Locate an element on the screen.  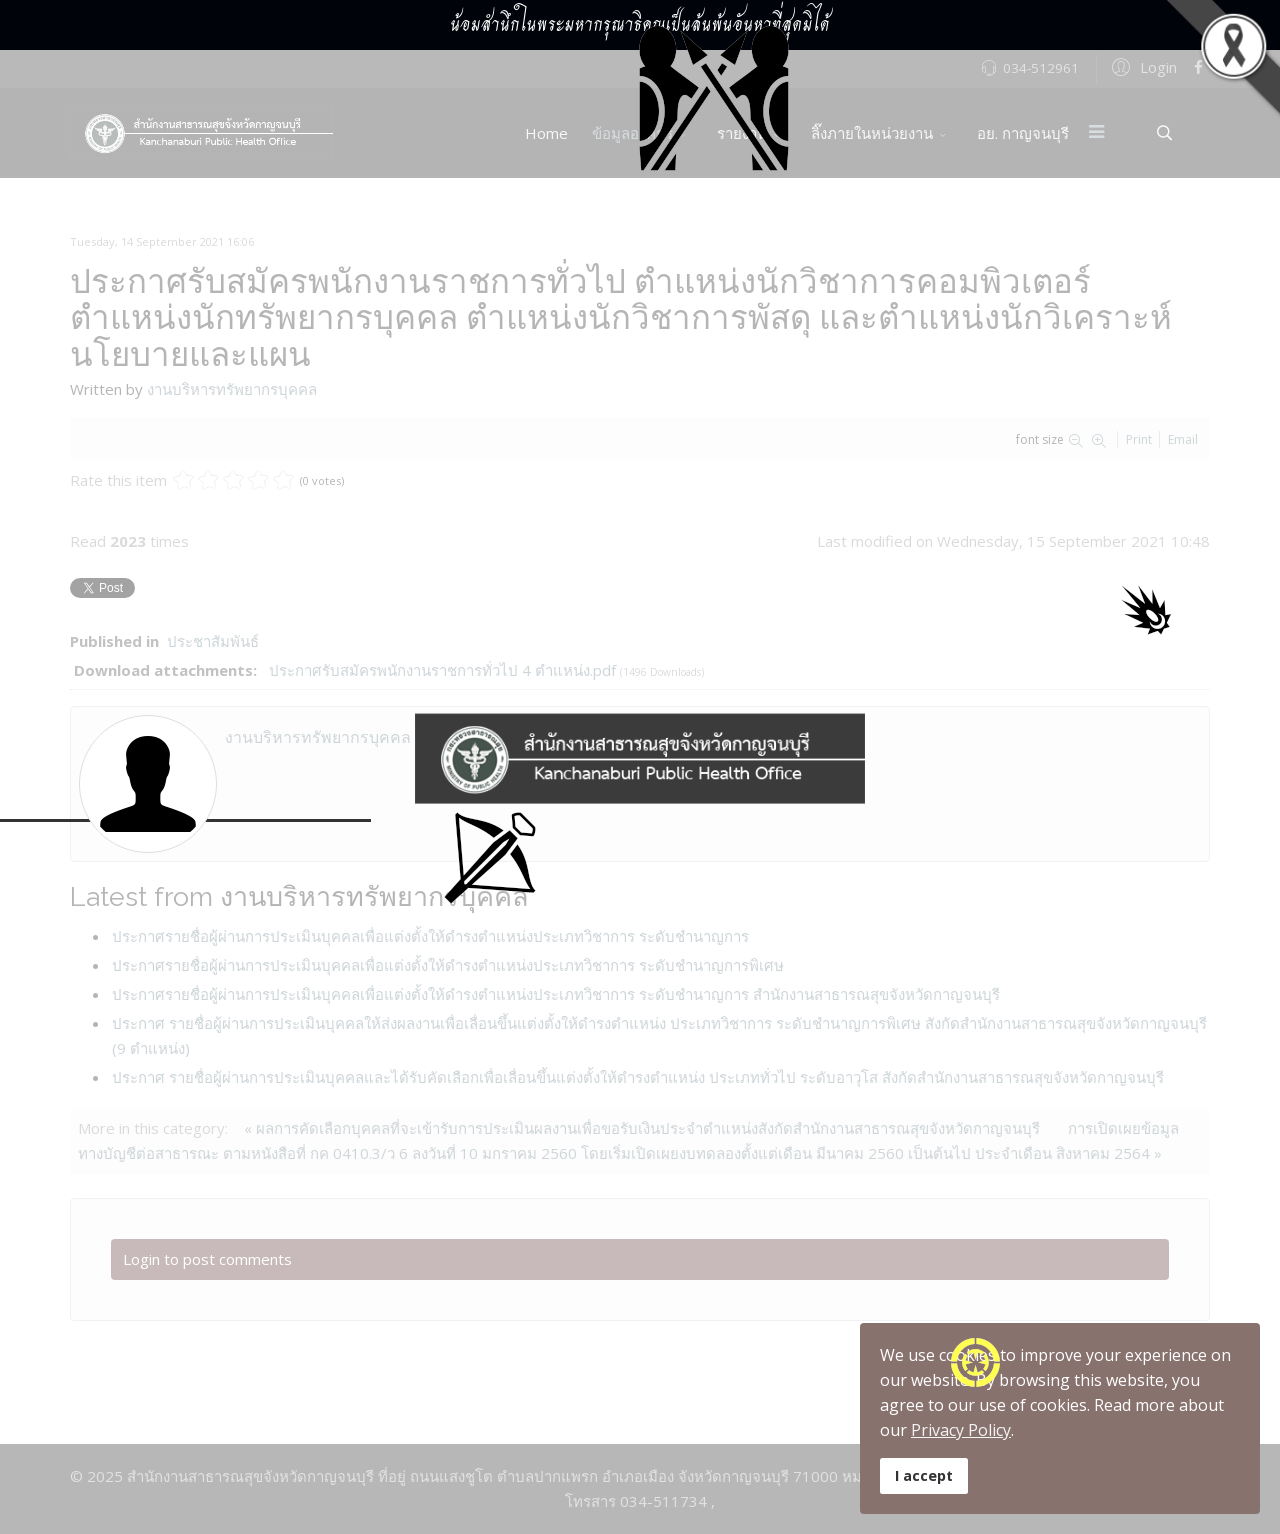
indicates a falling or dropping object in gameplay is located at coordinates (1145, 609).